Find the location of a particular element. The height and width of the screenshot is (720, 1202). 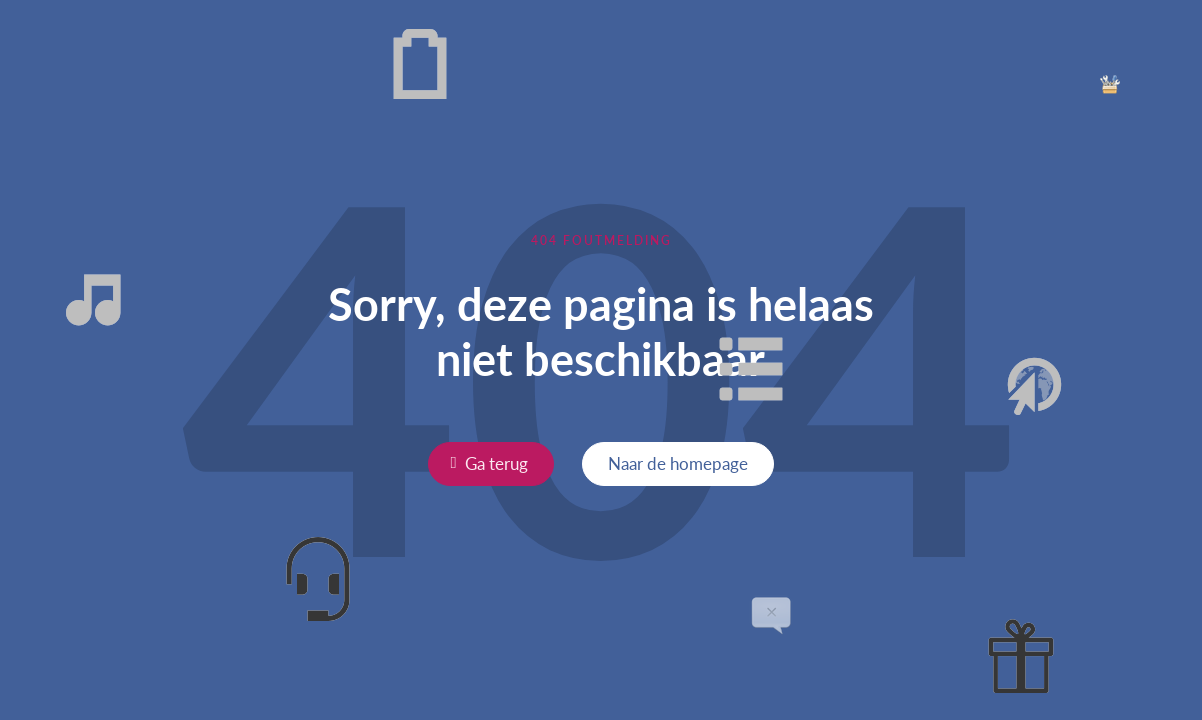

open web browser is located at coordinates (1034, 384).